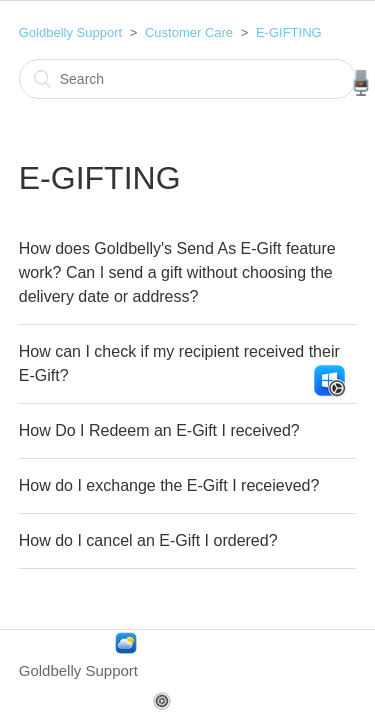 This screenshot has width=375, height=720. What do you see at coordinates (361, 83) in the screenshot?
I see `open voice recorder app` at bounding box center [361, 83].